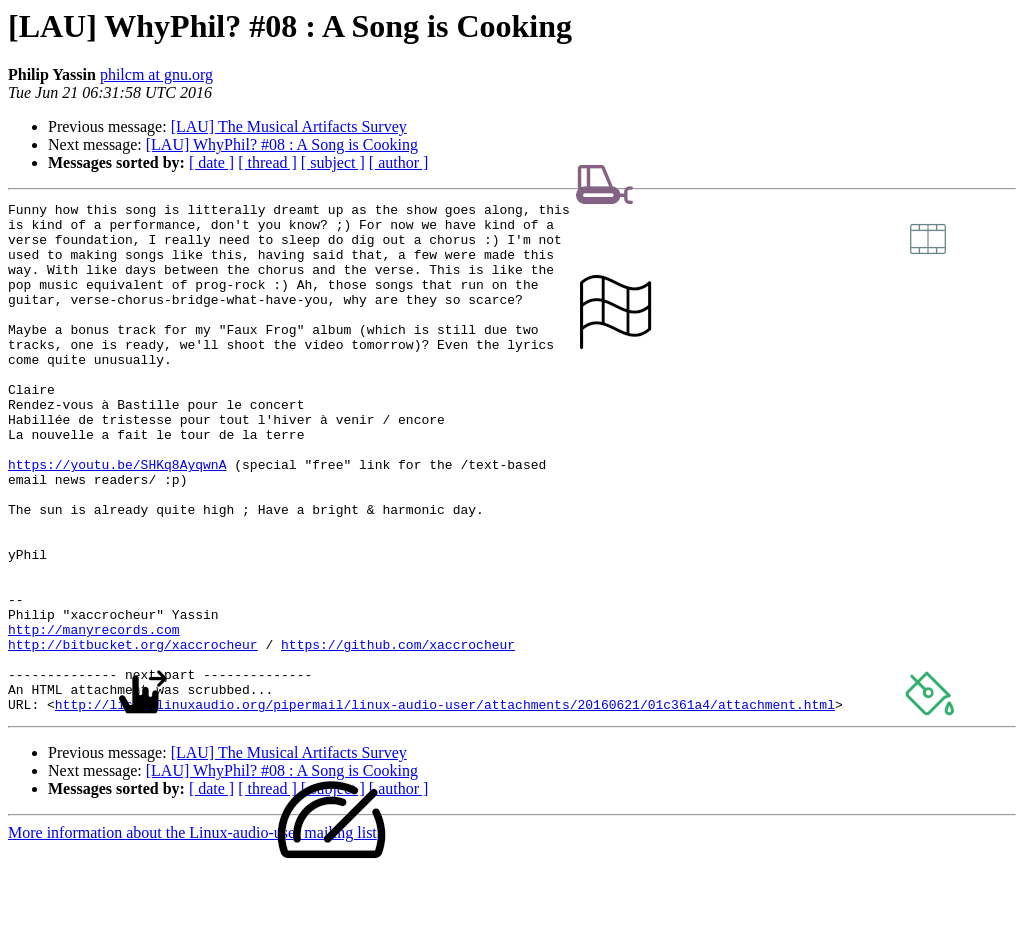 This screenshot has width=1024, height=952. I want to click on swipe right to continue or proceed, so click(140, 693).